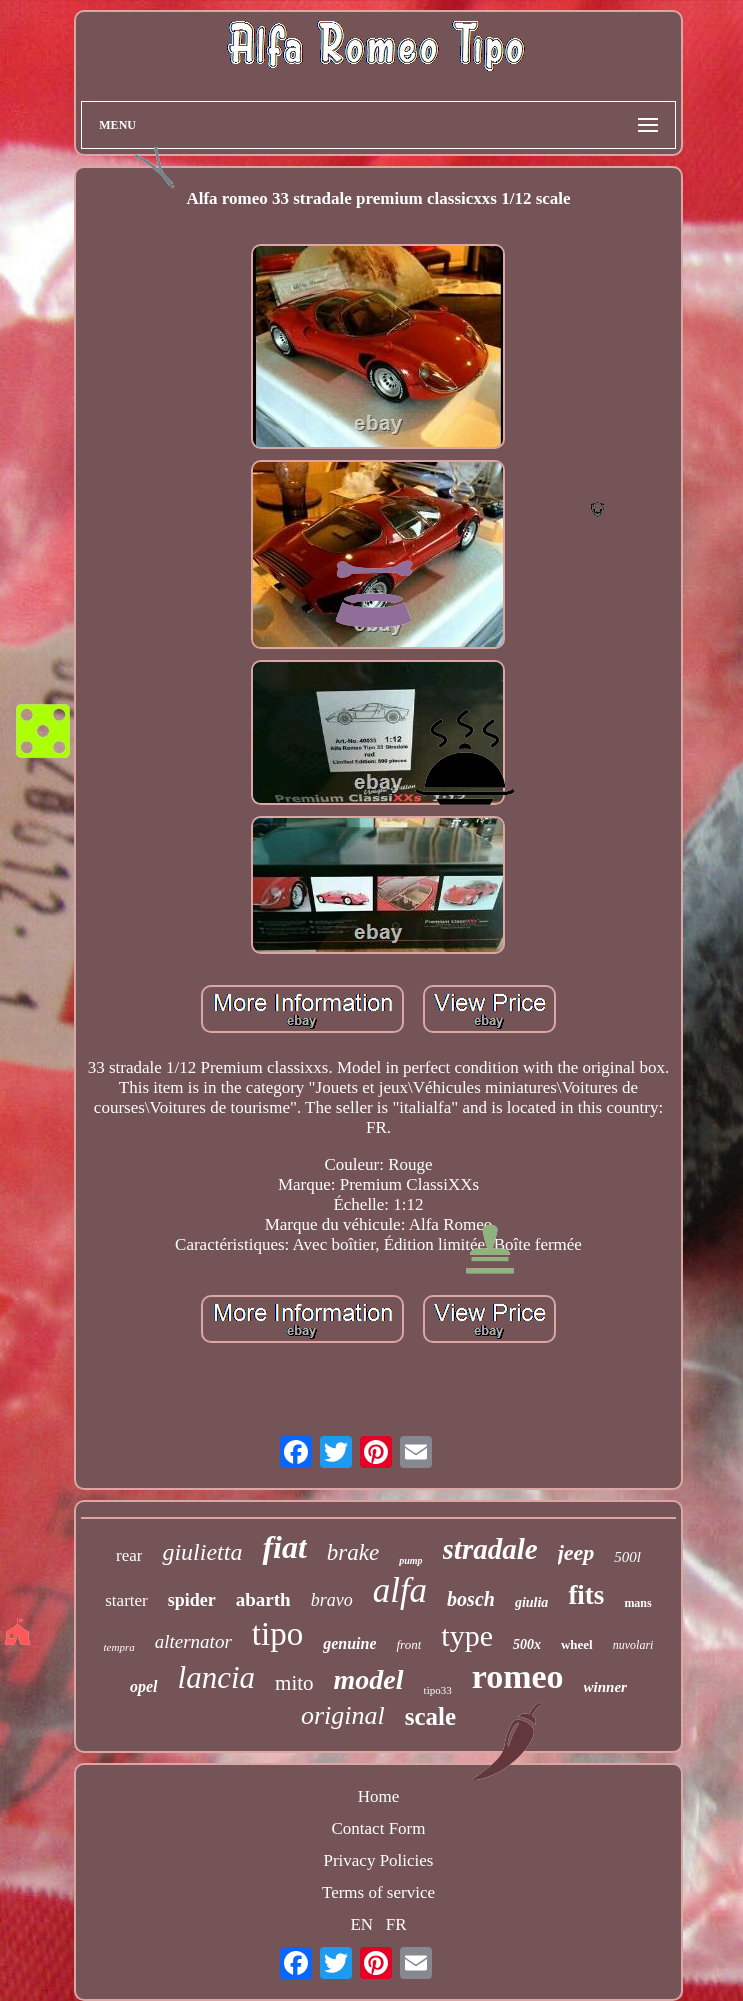 The width and height of the screenshot is (743, 2001). I want to click on indicates a security threat or danger warning, so click(597, 509).